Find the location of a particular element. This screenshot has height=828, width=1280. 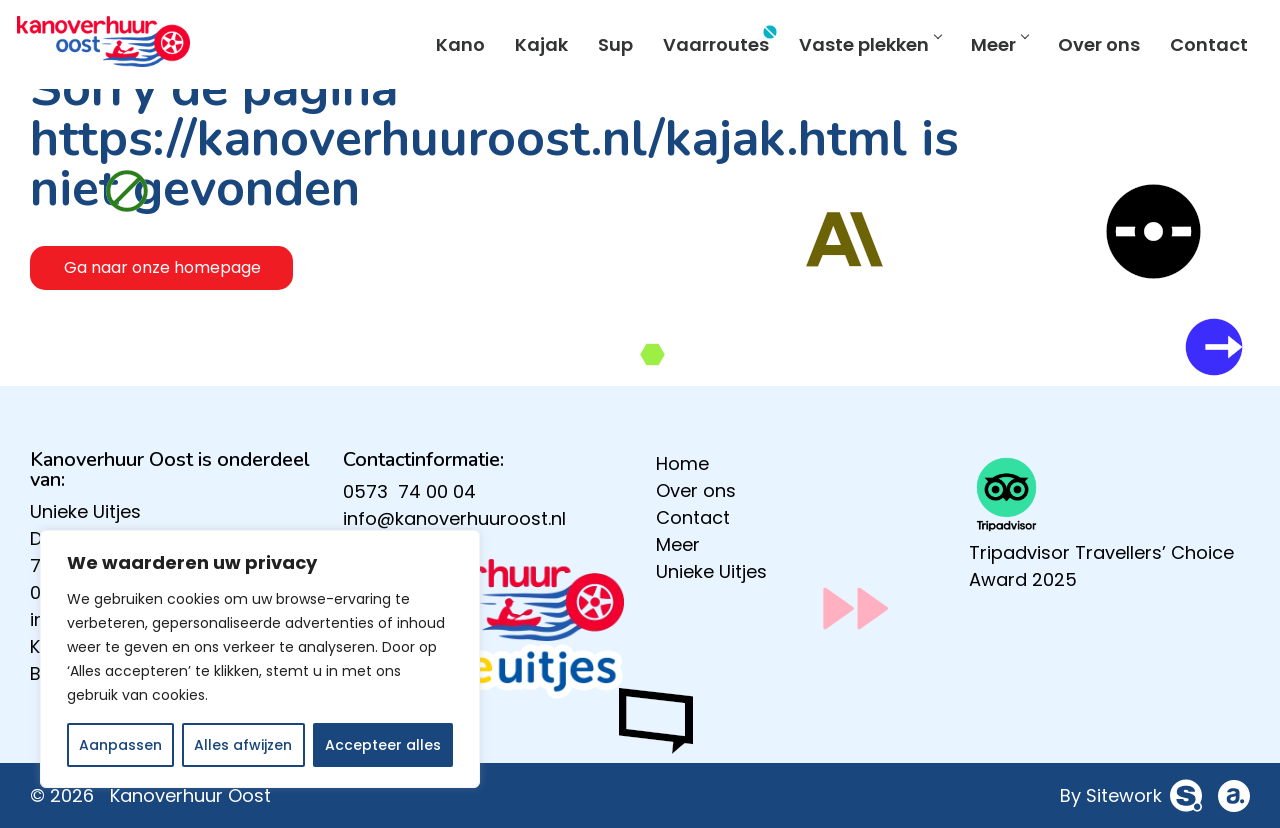

open XSplit broadcasting software is located at coordinates (656, 721).